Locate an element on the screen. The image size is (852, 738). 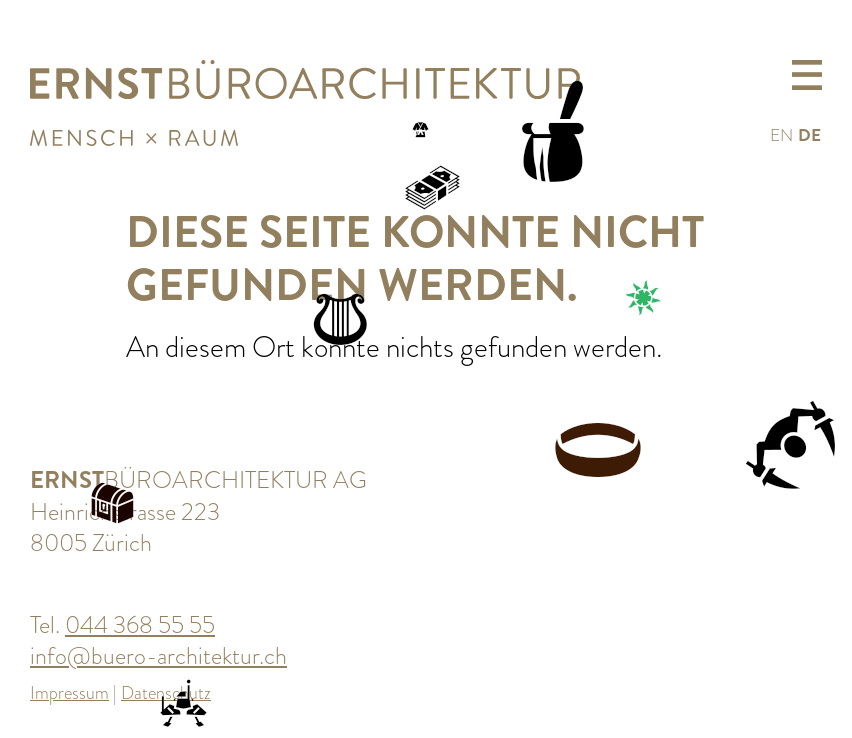
equip a ring item to your character is located at coordinates (598, 450).